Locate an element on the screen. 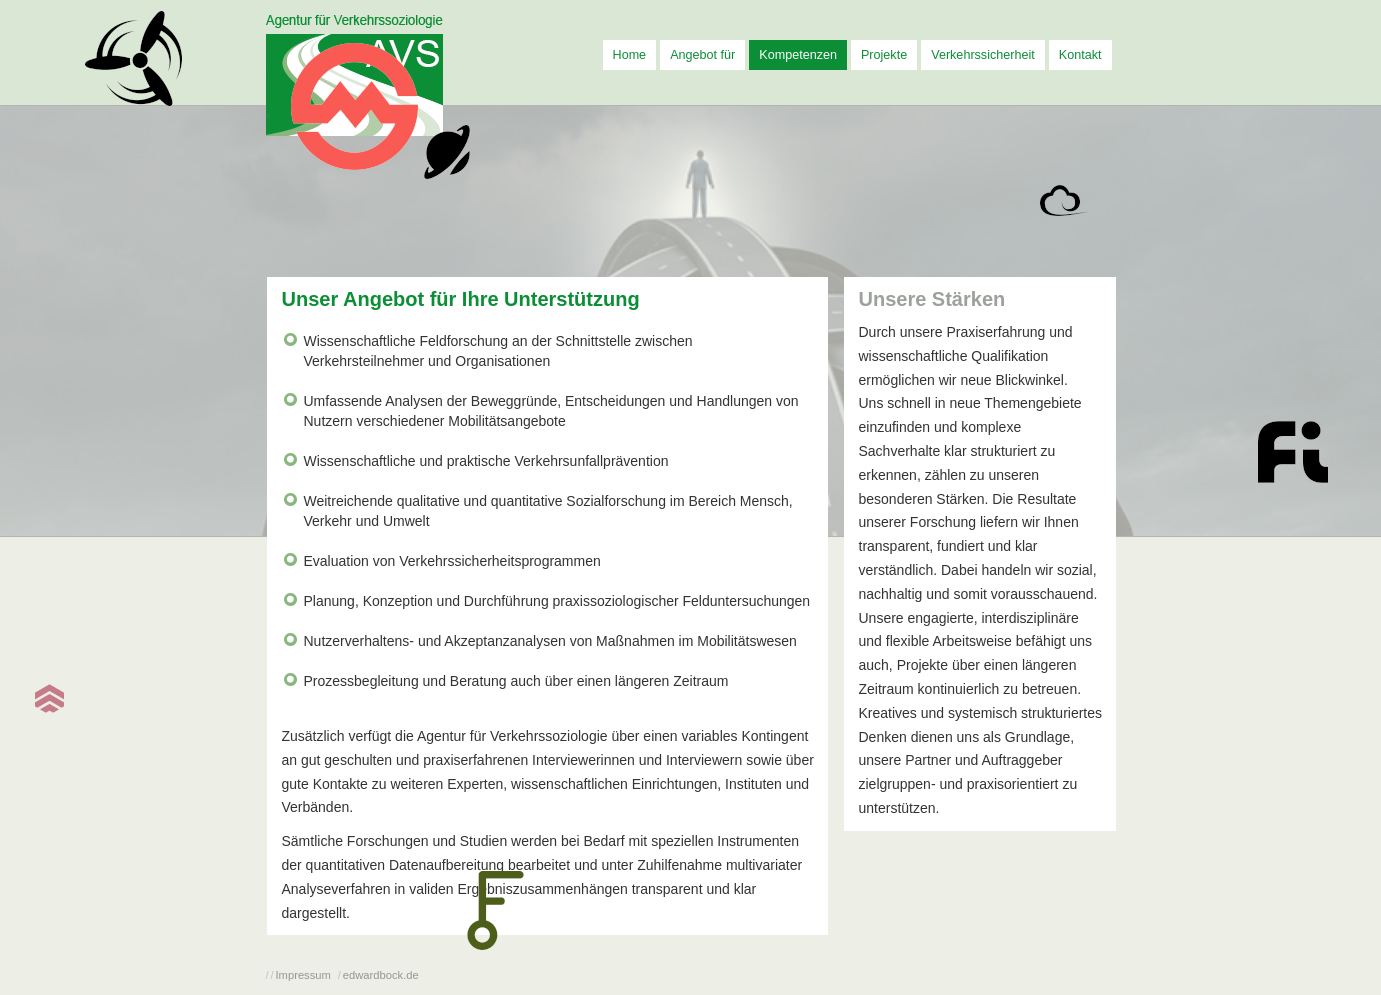 Image resolution: width=1381 pixels, height=995 pixels. fi bank app logo is located at coordinates (1293, 452).